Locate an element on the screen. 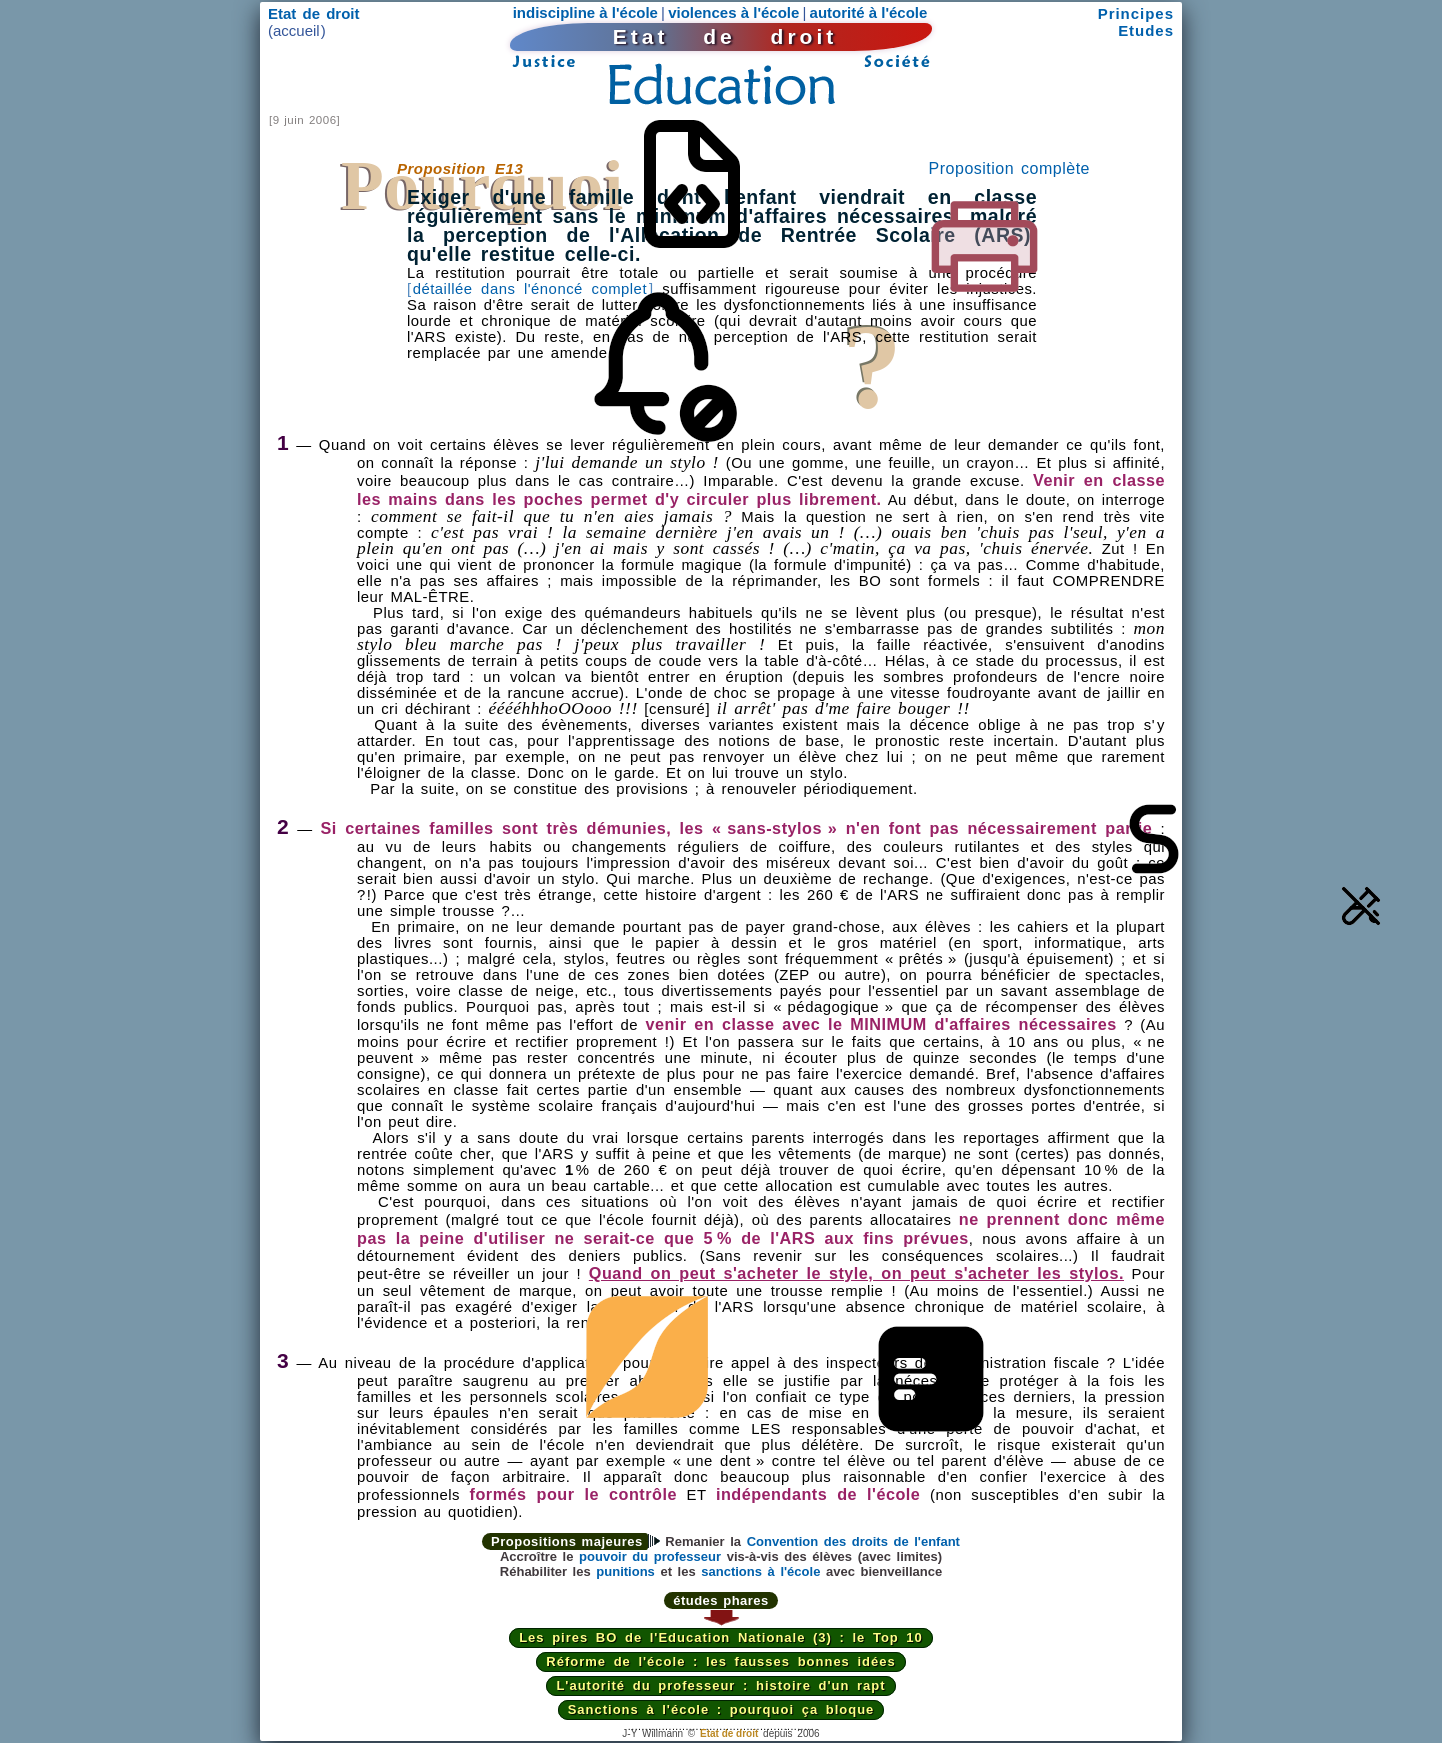 The height and width of the screenshot is (1743, 1442). view source code file is located at coordinates (692, 184).